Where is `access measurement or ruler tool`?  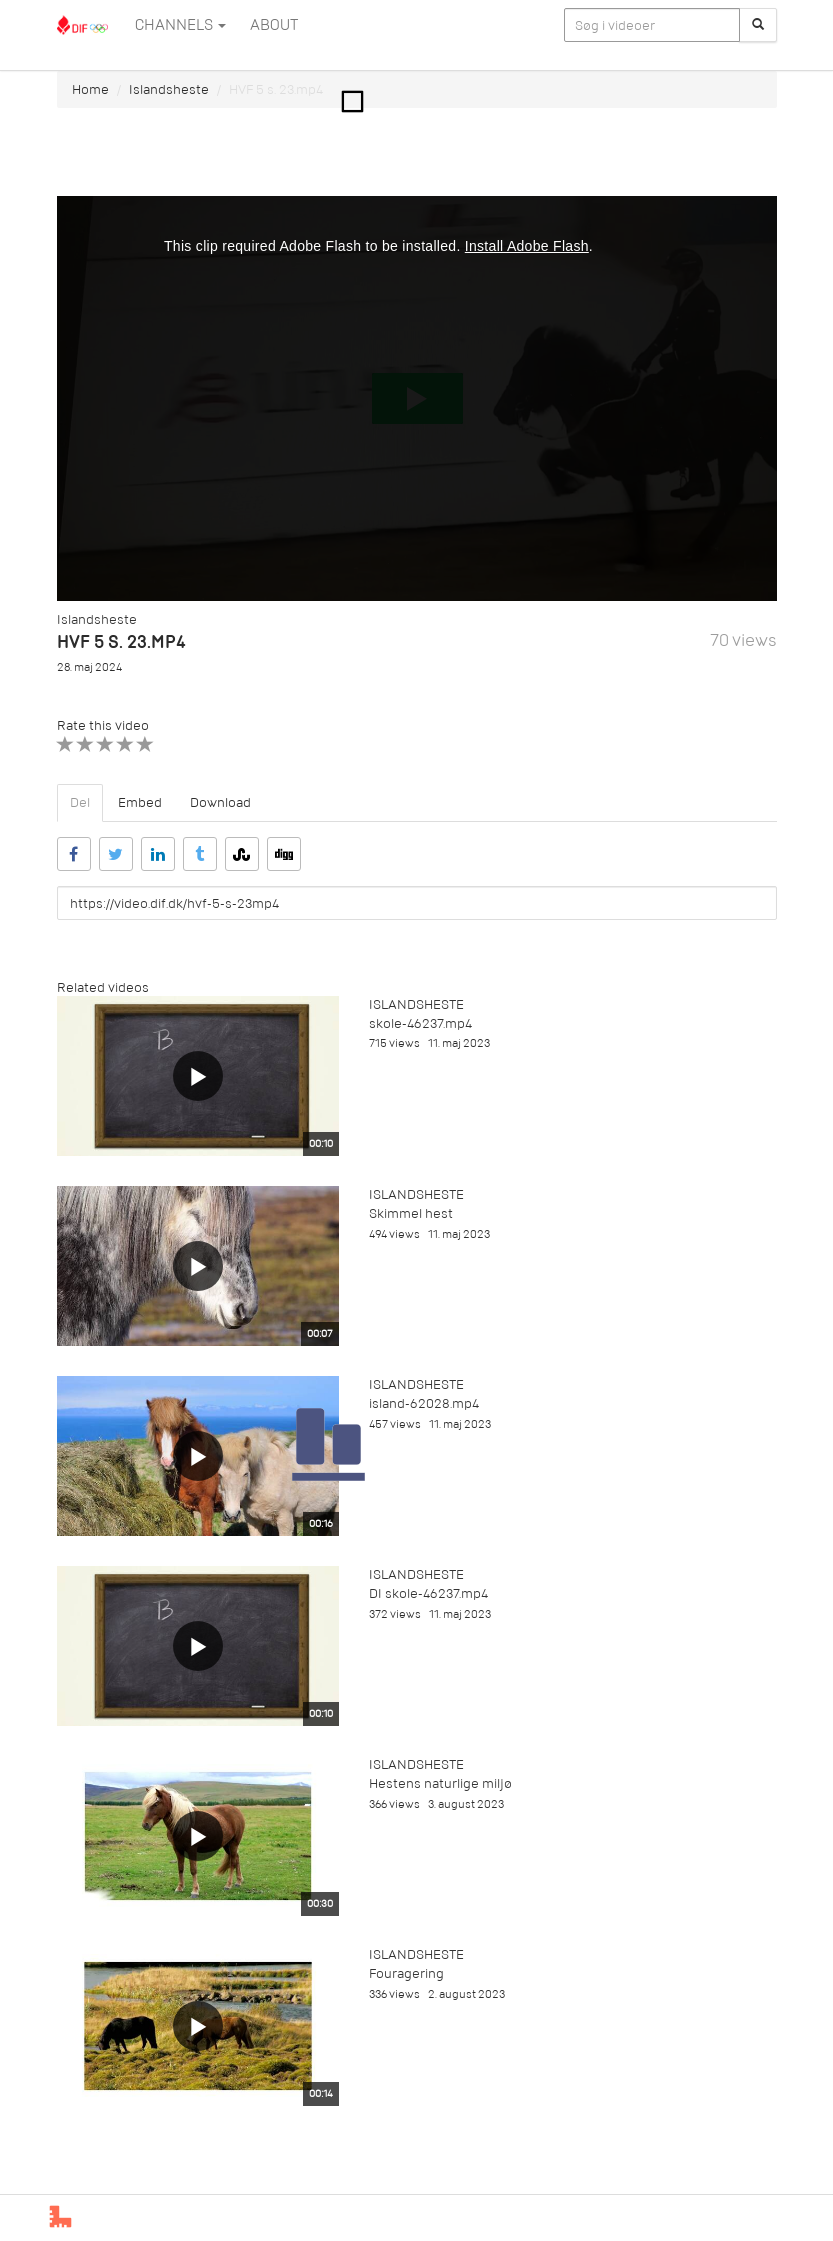 access measurement or ruler tool is located at coordinates (60, 2216).